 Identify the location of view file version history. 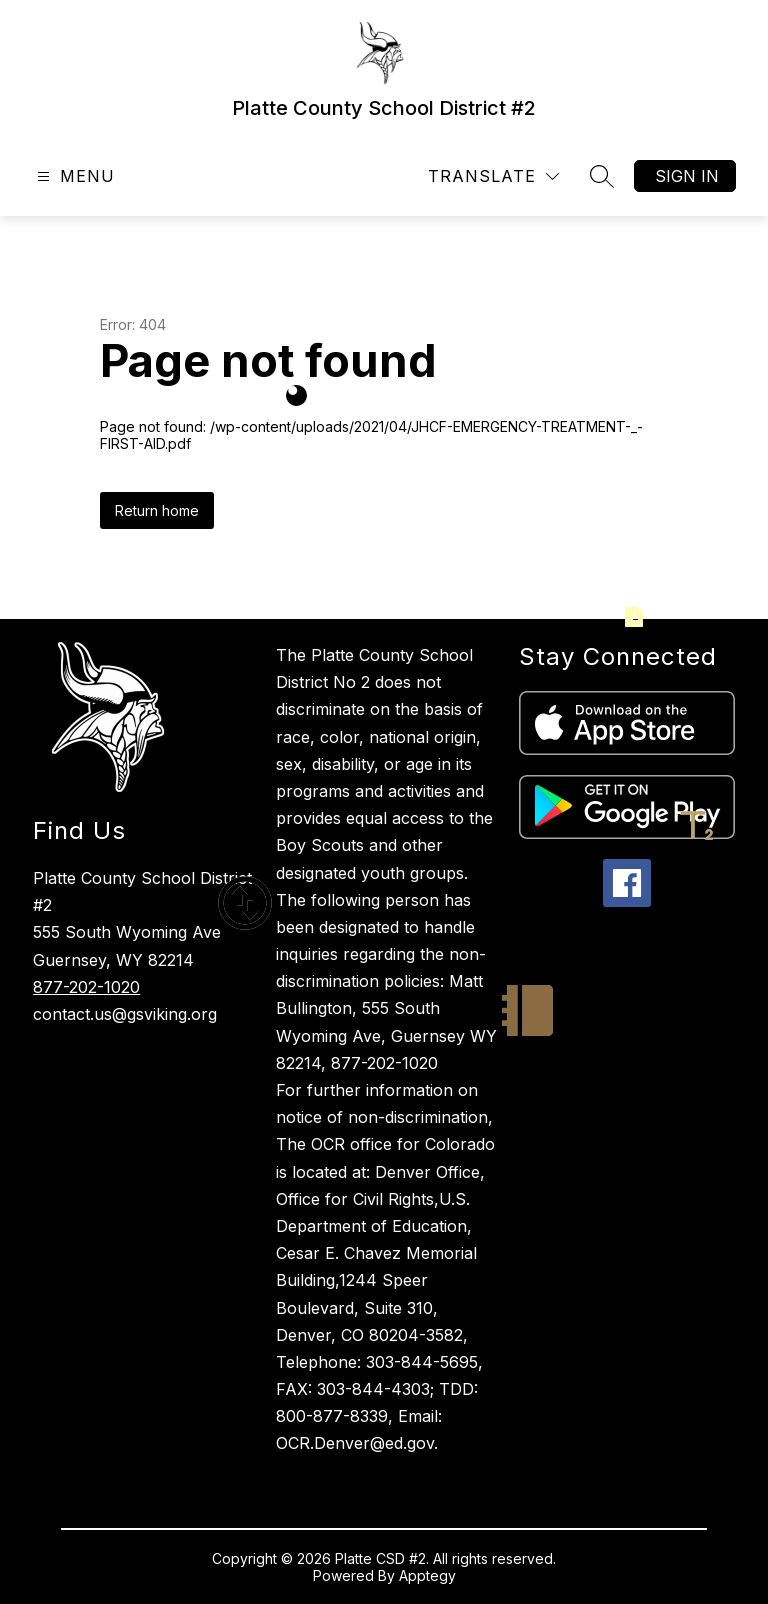
(634, 617).